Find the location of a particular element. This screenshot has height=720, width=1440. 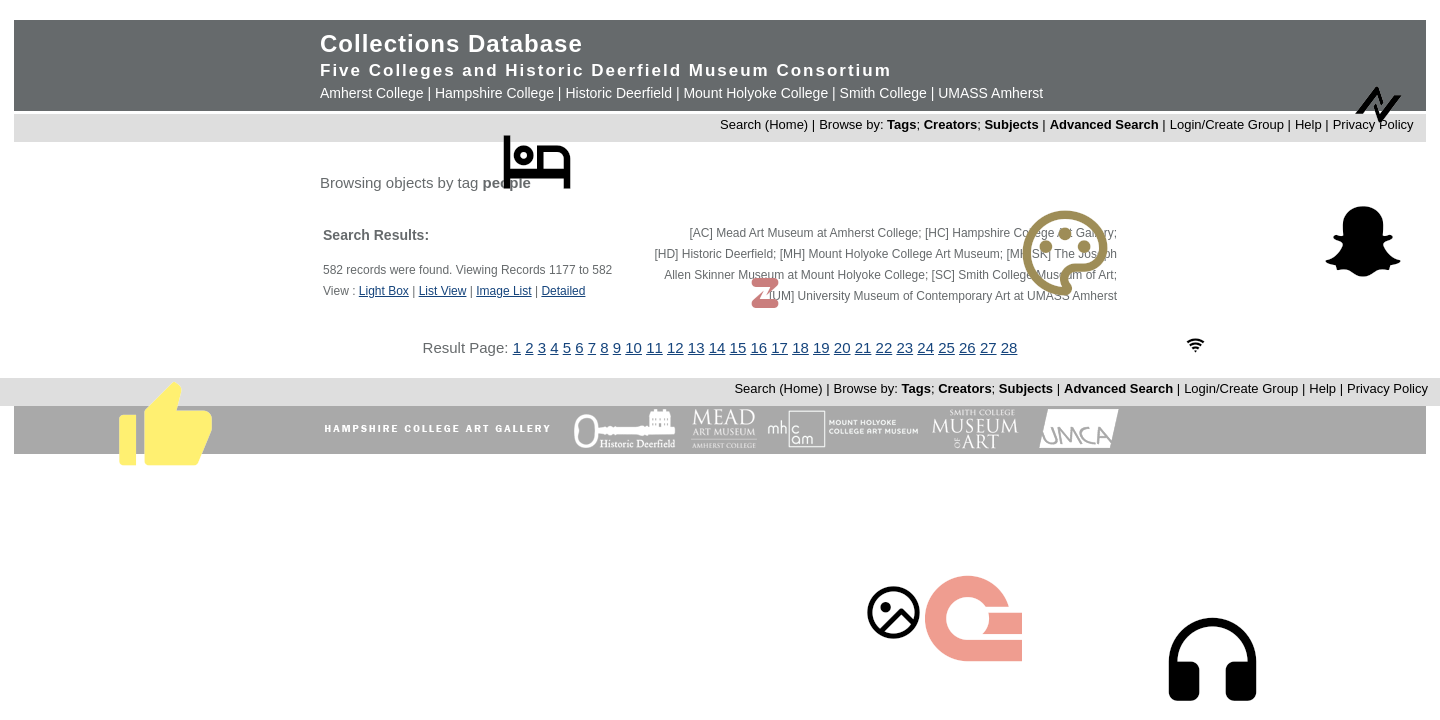

open Snapchat app is located at coordinates (1363, 240).